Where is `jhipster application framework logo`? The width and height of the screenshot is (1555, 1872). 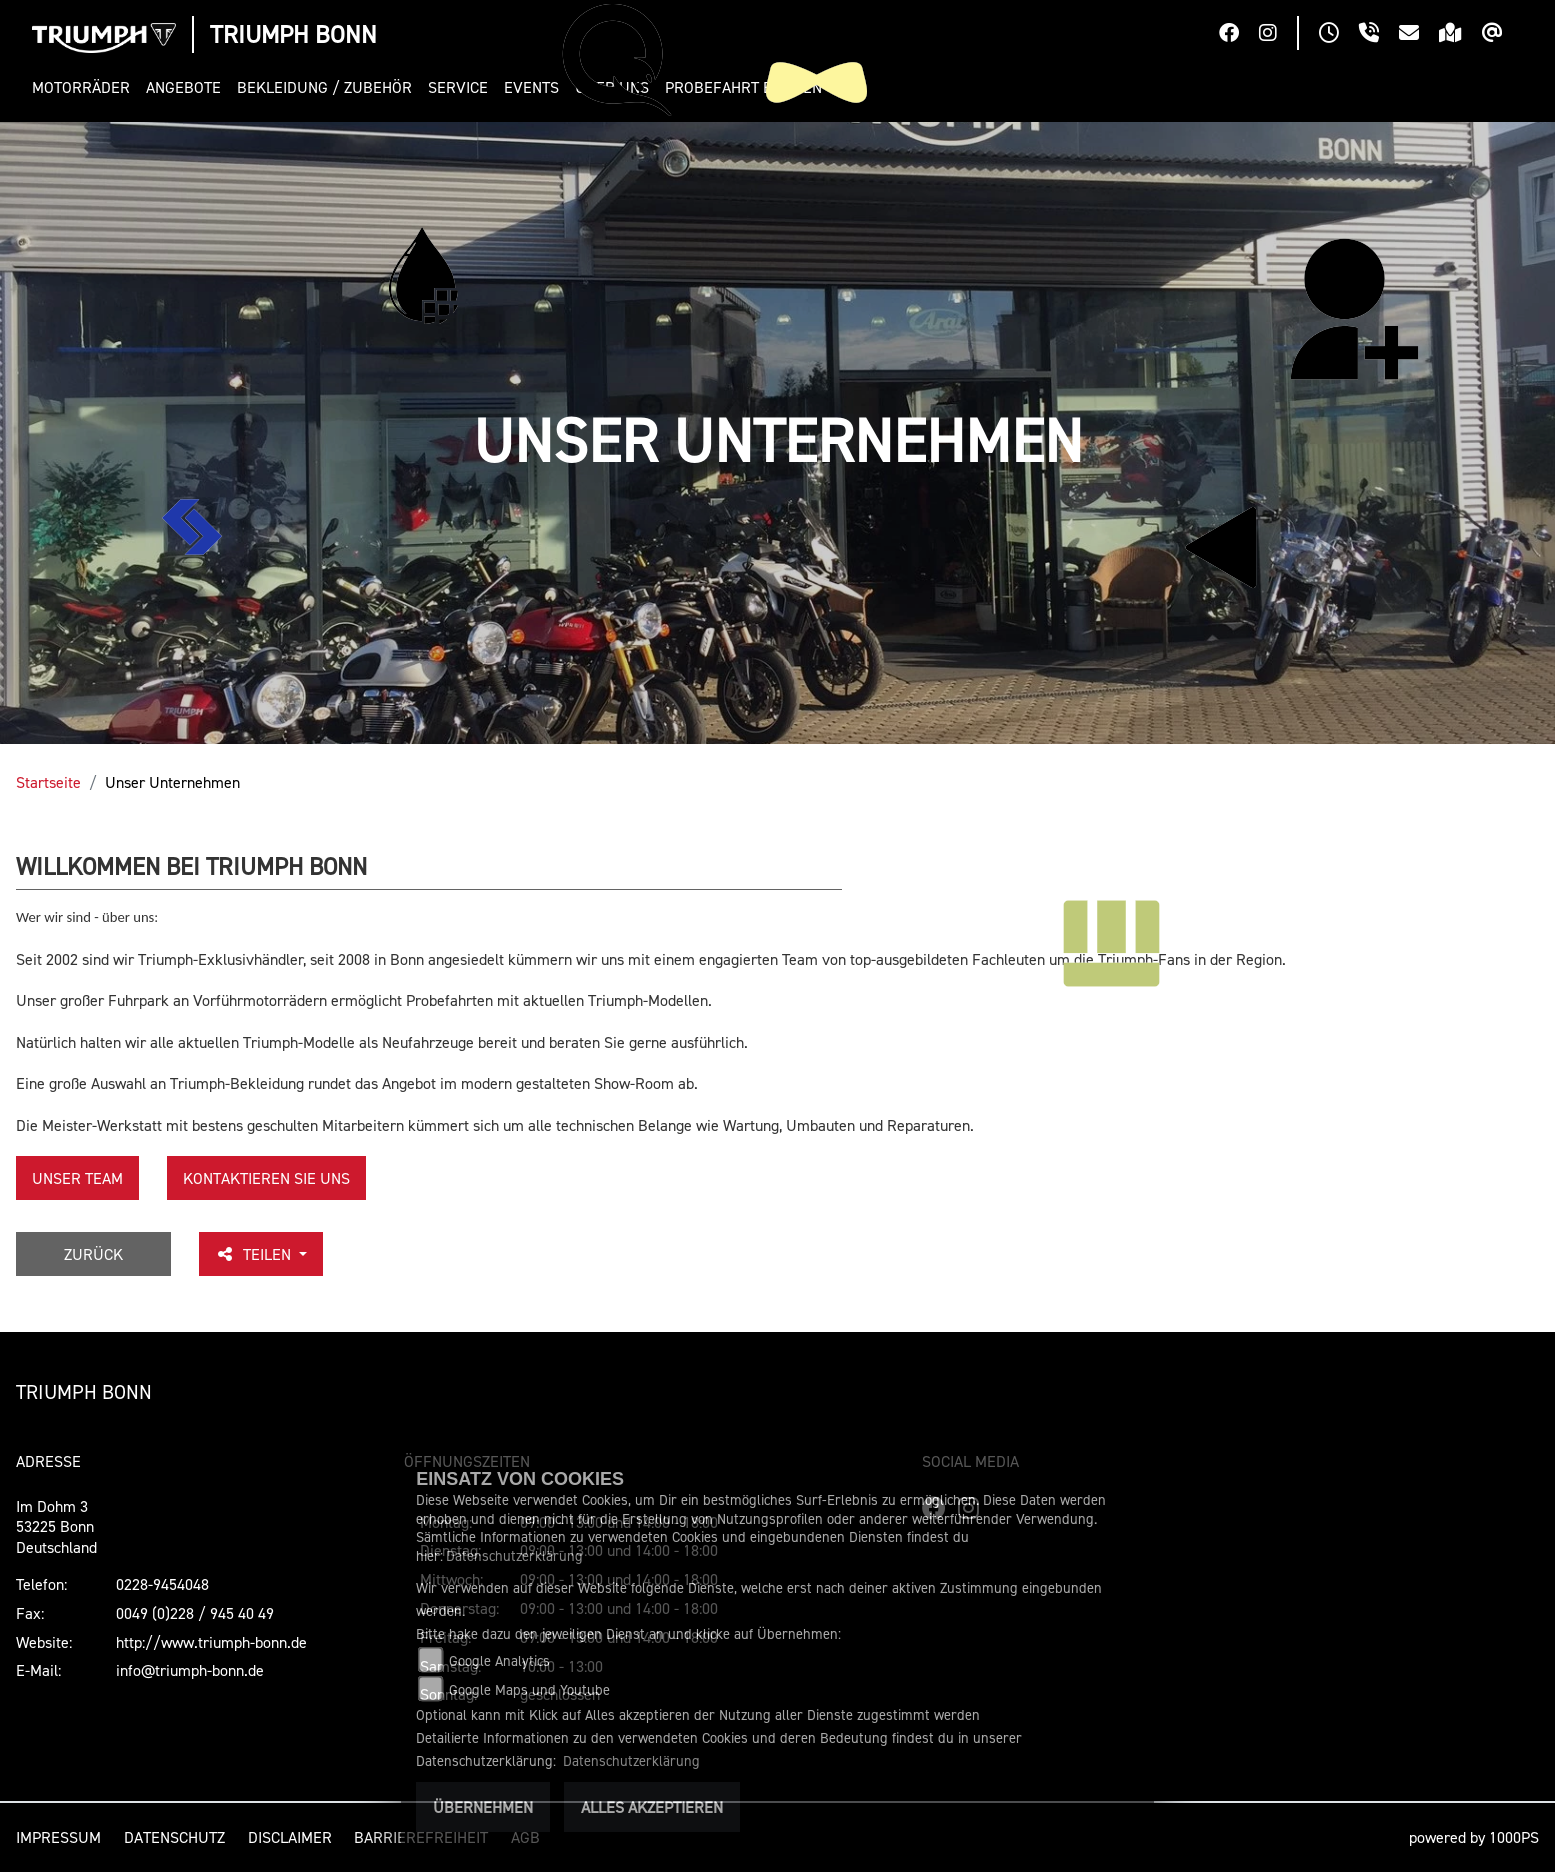
jhipster application framework logo is located at coordinates (816, 82).